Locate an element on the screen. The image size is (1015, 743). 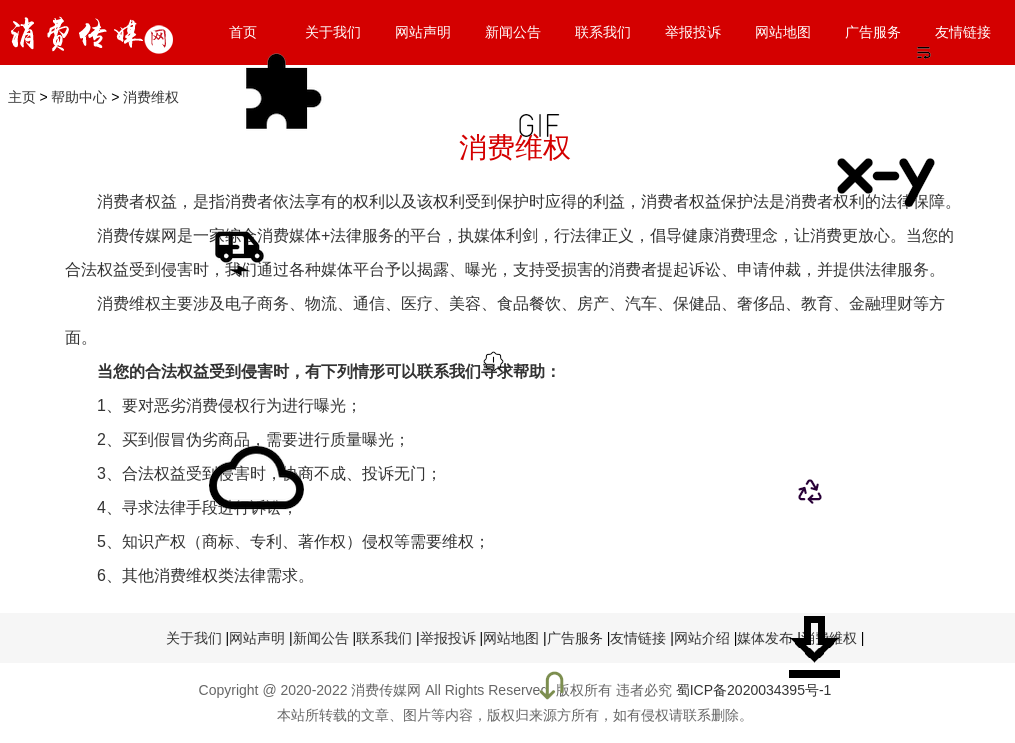
indicates a warning or alert requiring attention is located at coordinates (493, 361).